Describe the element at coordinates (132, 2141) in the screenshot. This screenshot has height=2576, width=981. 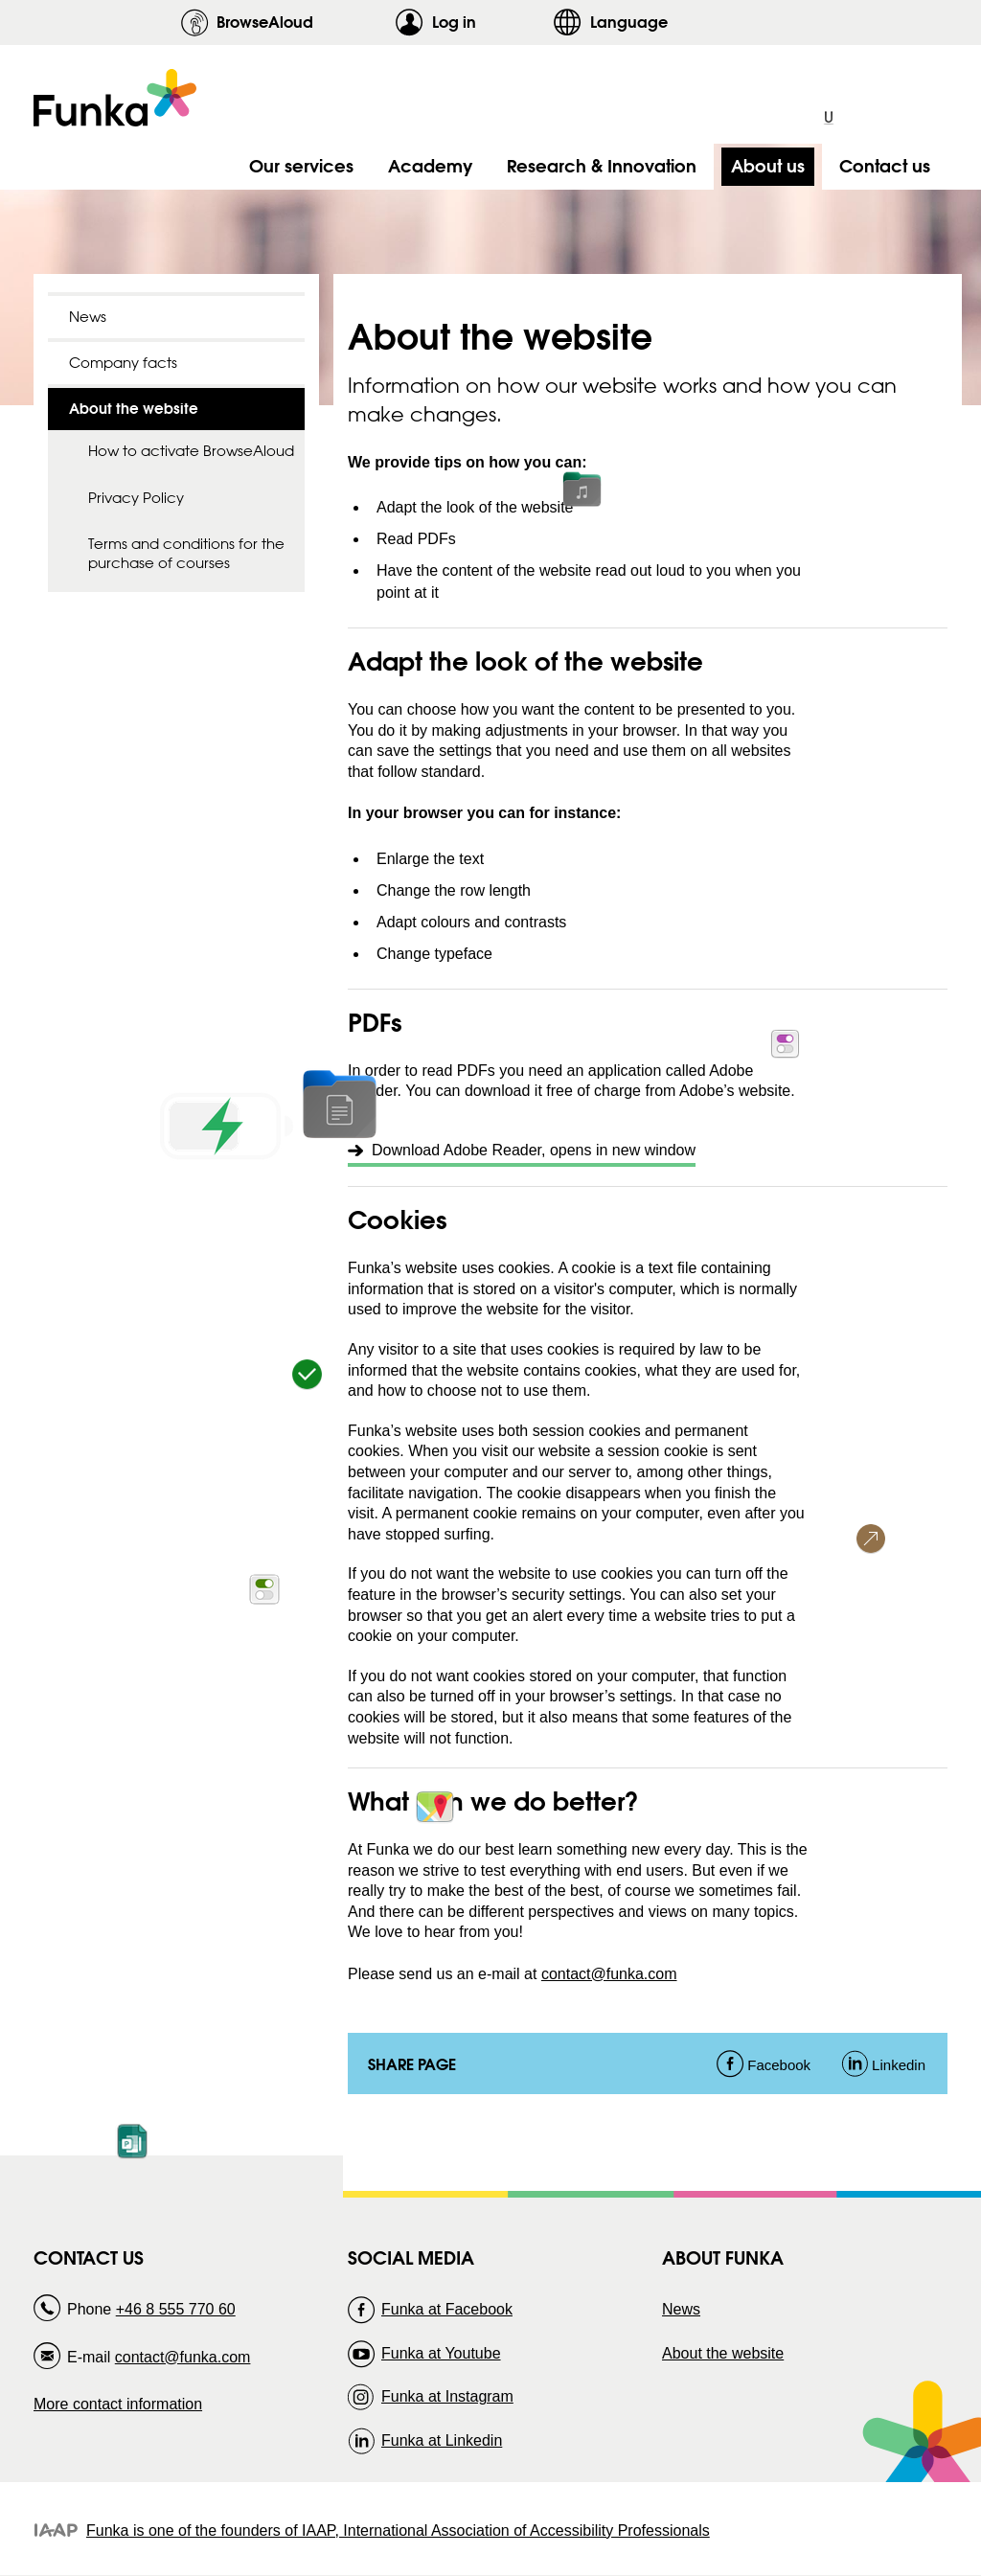
I see `a microsoft publisher document file` at that location.